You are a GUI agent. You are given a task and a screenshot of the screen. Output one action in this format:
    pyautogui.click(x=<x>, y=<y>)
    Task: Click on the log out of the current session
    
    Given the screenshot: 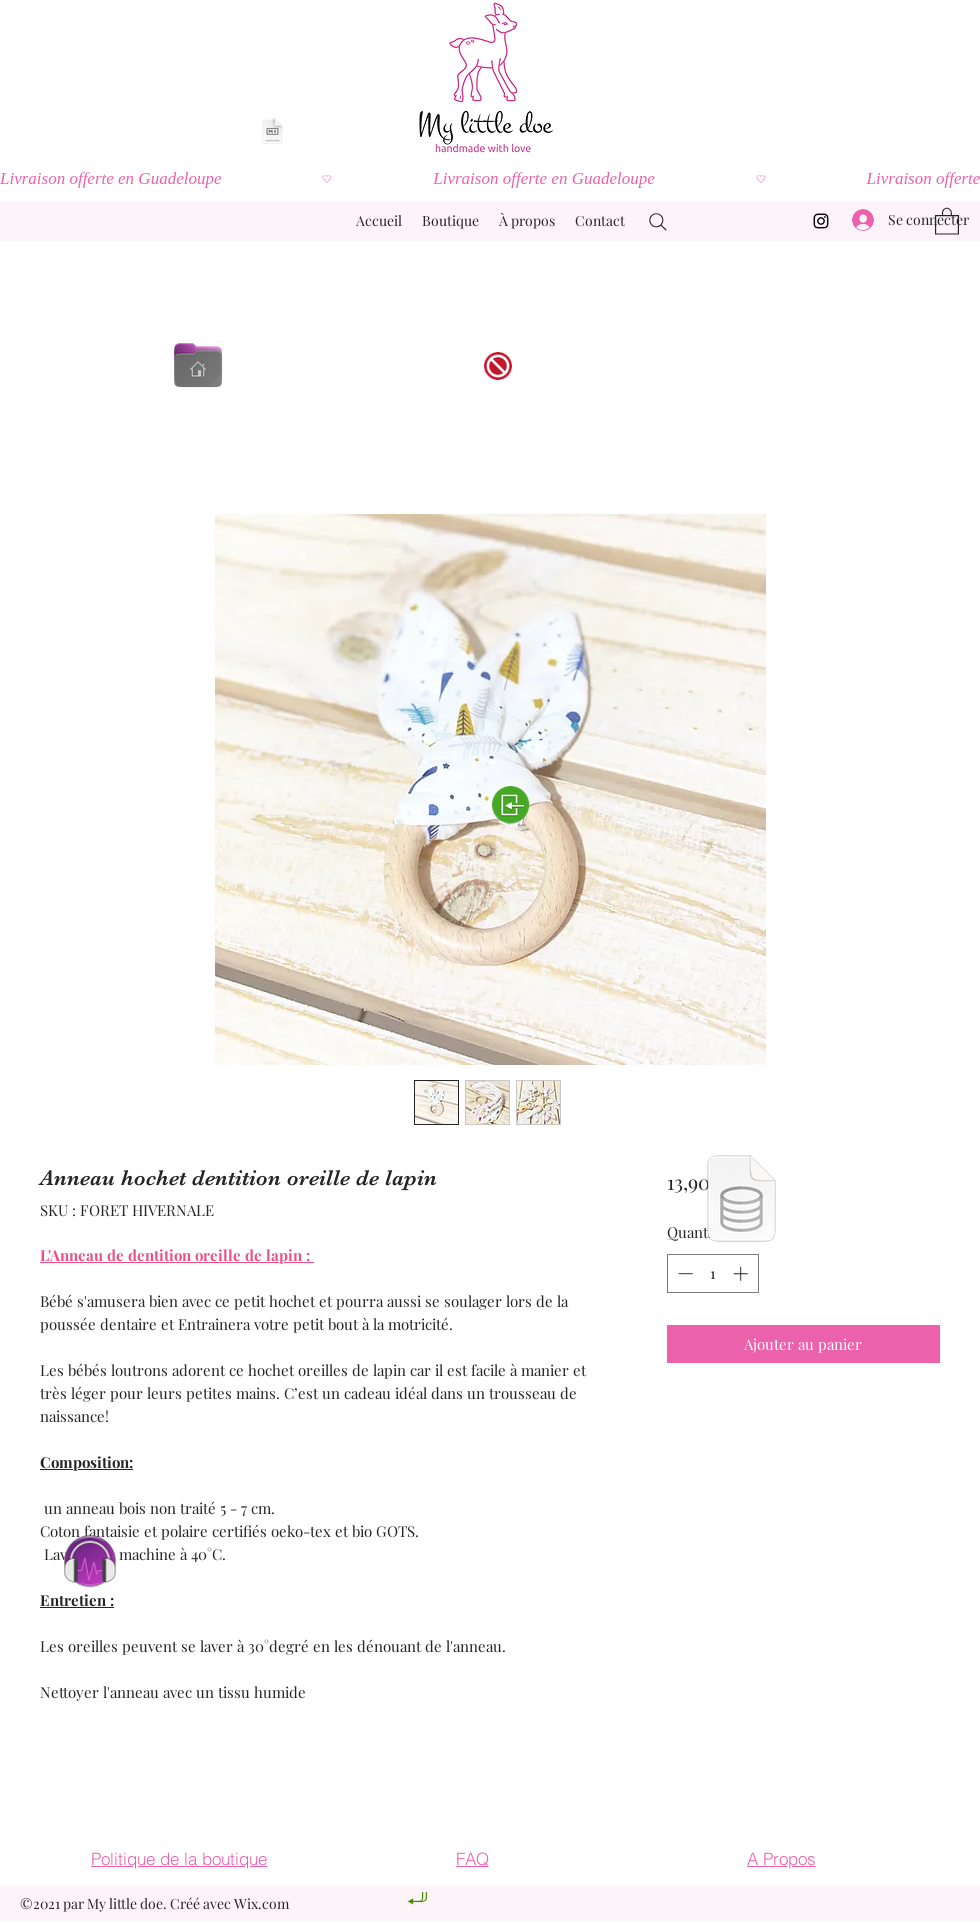 What is the action you would take?
    pyautogui.click(x=511, y=805)
    